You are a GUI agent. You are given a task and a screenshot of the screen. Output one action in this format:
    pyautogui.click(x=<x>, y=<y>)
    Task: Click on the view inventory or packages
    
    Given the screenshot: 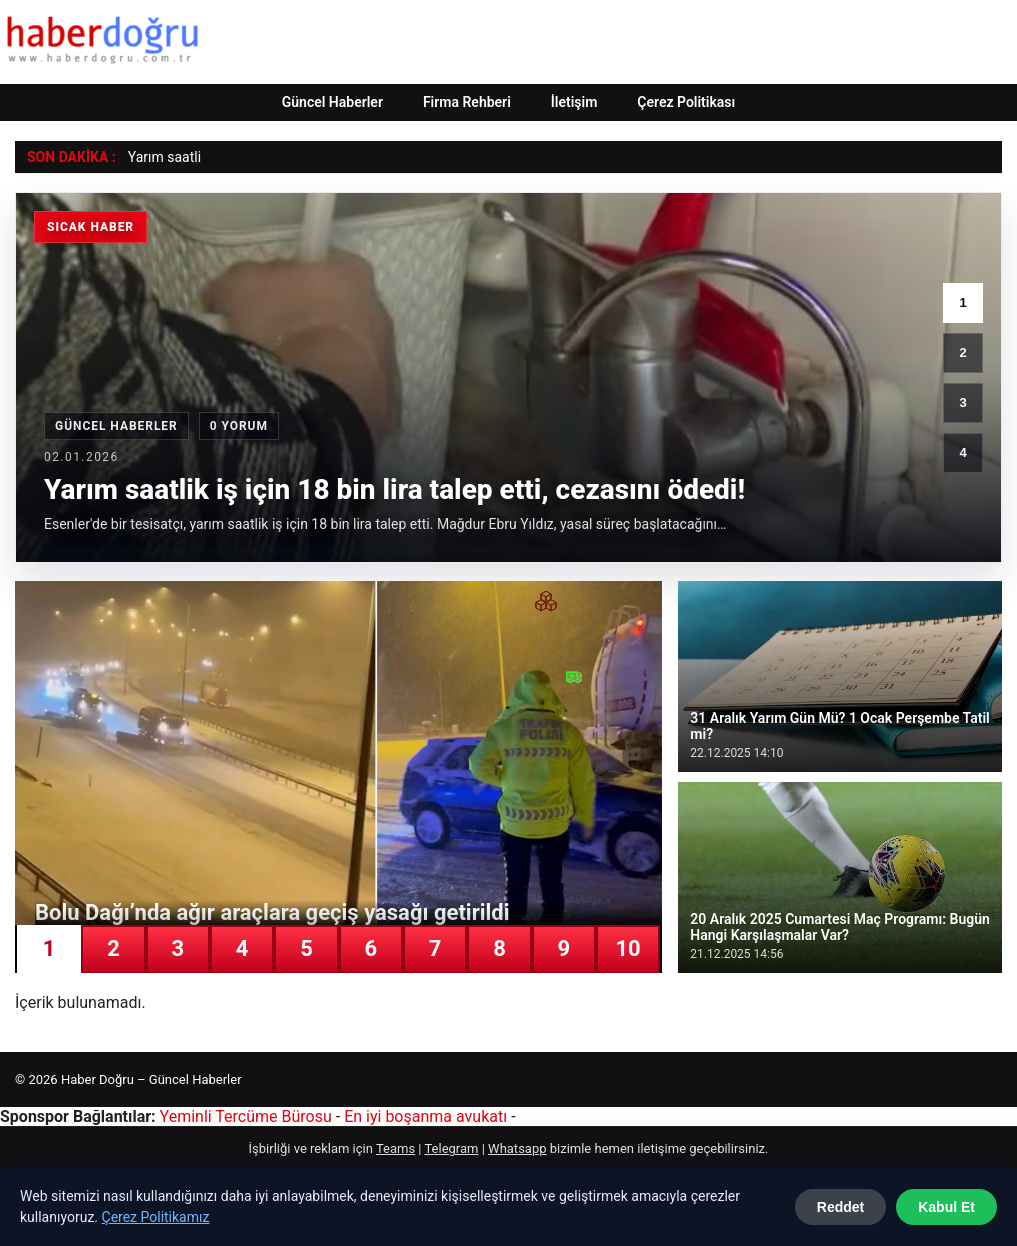 What is the action you would take?
    pyautogui.click(x=546, y=601)
    